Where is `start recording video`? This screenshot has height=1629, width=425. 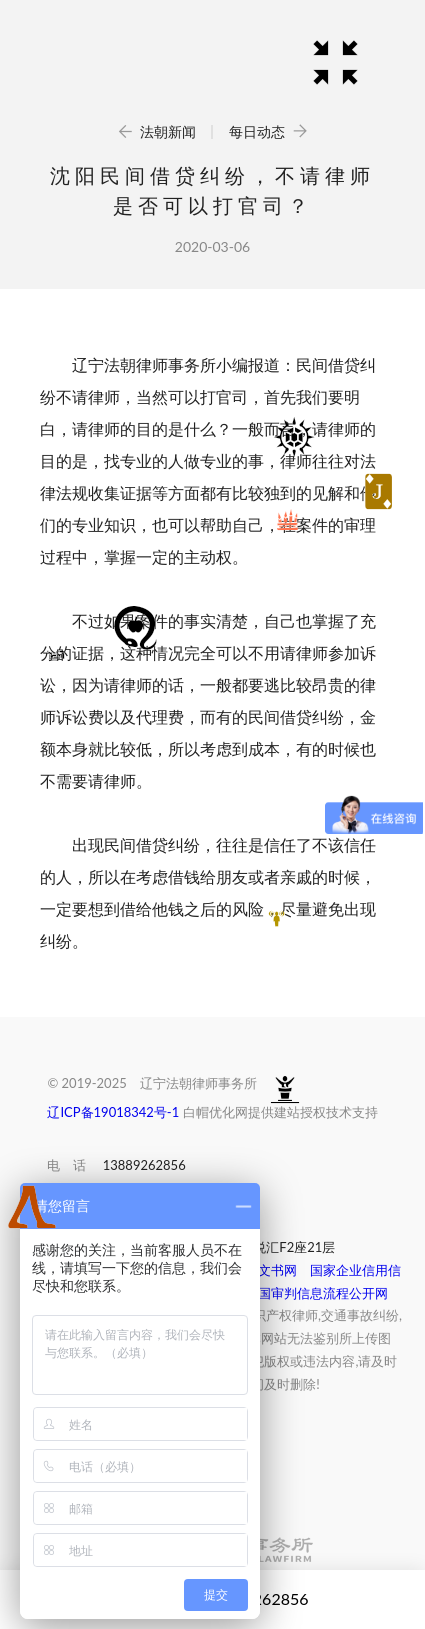
start recording video is located at coordinates (55, 655).